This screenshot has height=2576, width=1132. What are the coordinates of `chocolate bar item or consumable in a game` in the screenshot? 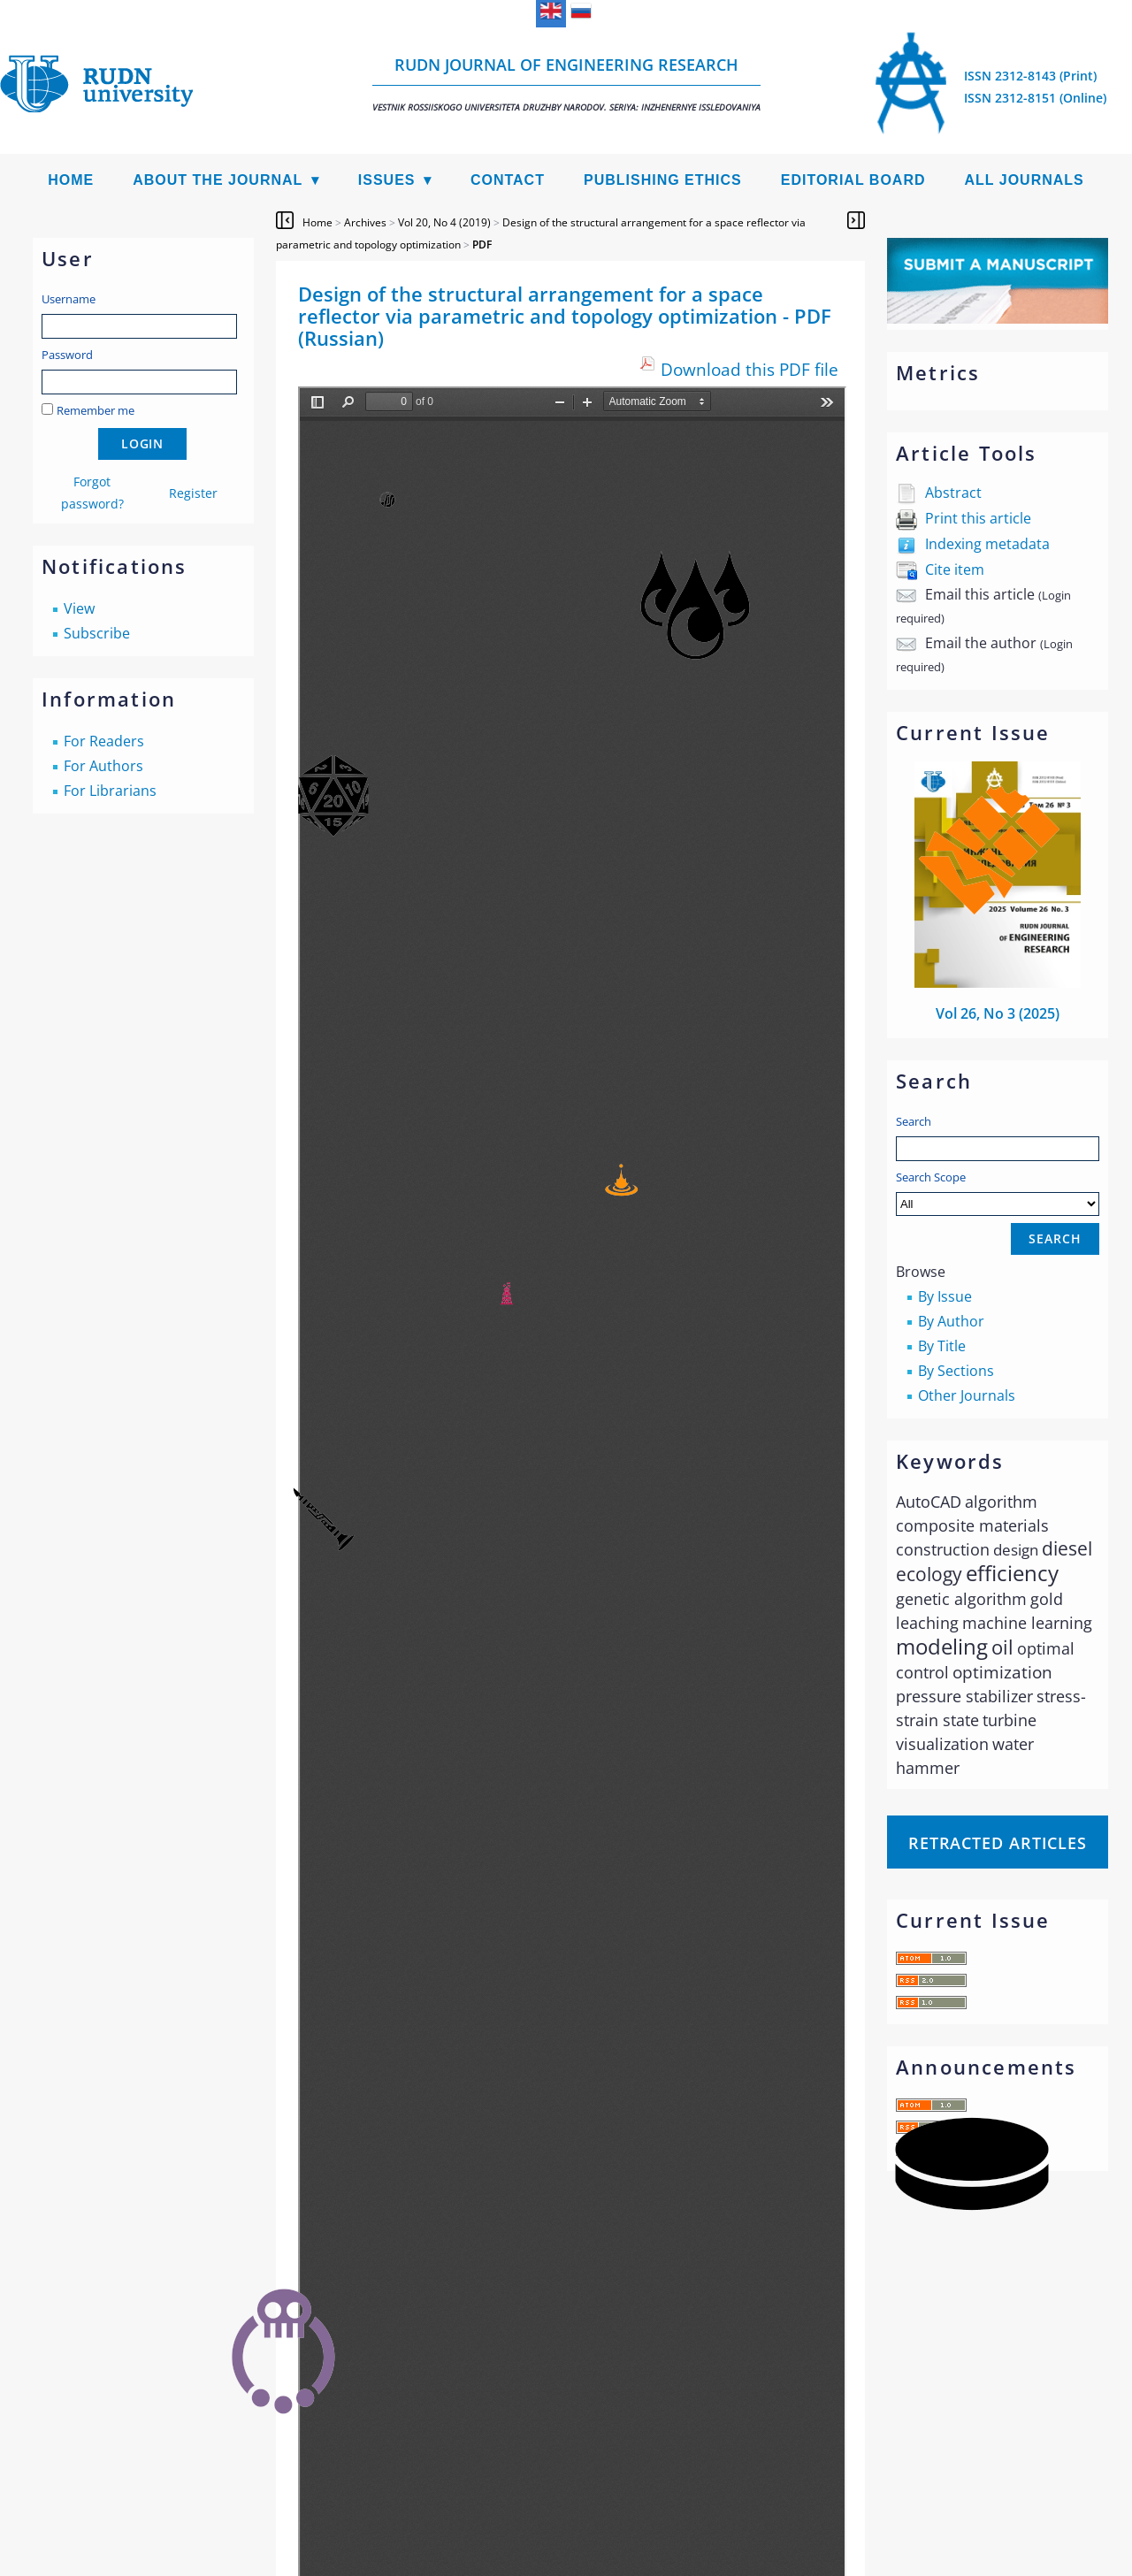 It's located at (989, 844).